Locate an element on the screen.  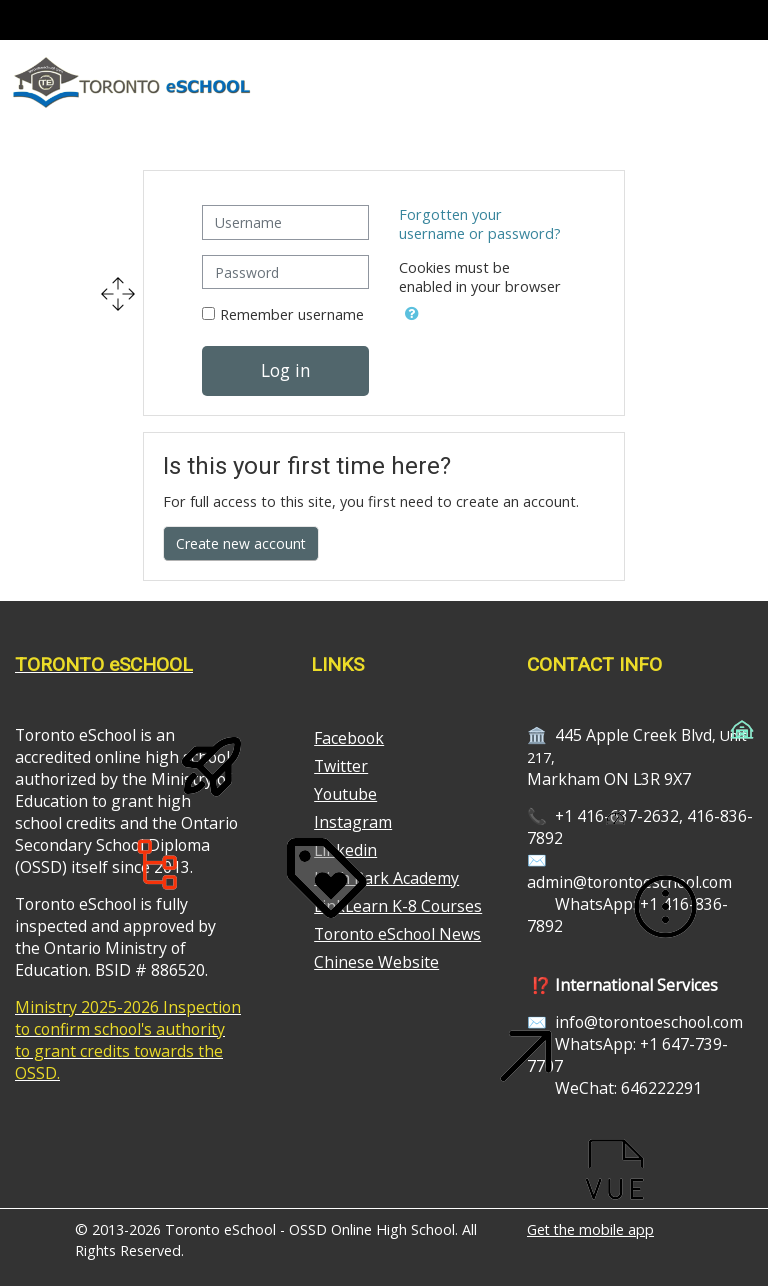
view hierarchical folder structure is located at coordinates (155, 864).